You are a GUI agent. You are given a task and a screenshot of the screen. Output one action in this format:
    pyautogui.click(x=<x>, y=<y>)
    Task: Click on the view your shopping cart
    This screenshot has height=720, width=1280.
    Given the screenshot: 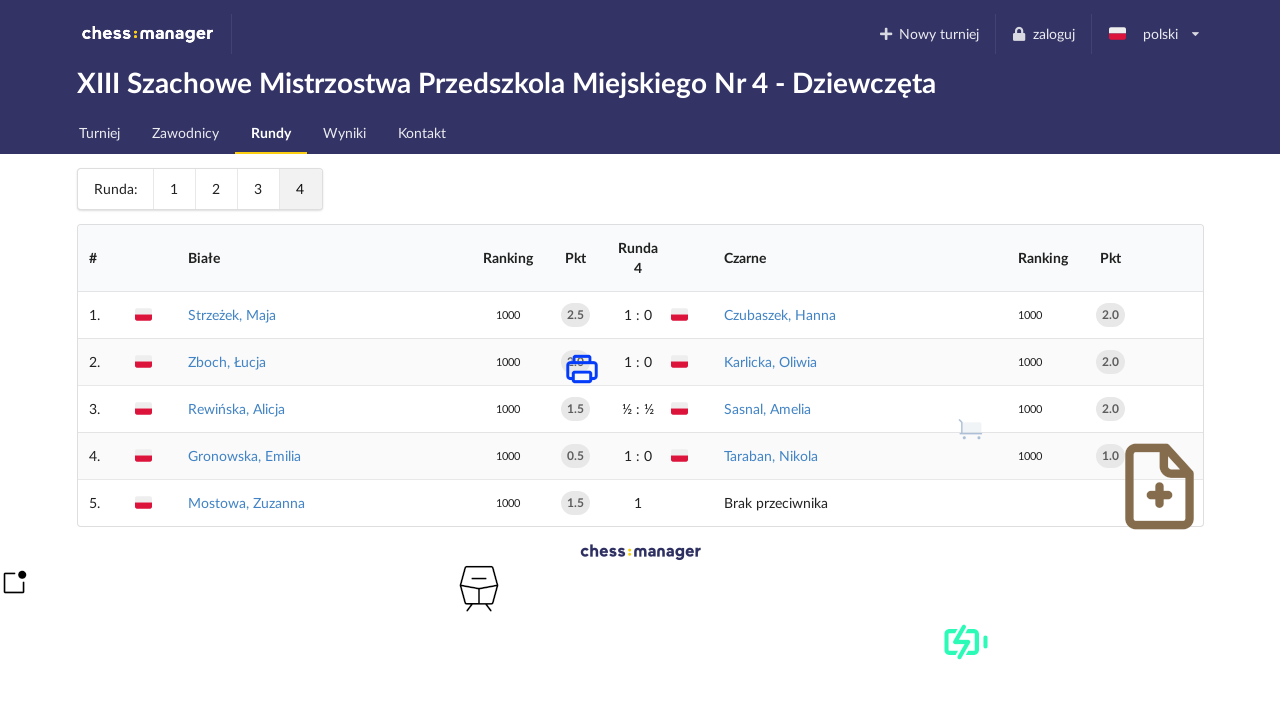 What is the action you would take?
    pyautogui.click(x=970, y=428)
    